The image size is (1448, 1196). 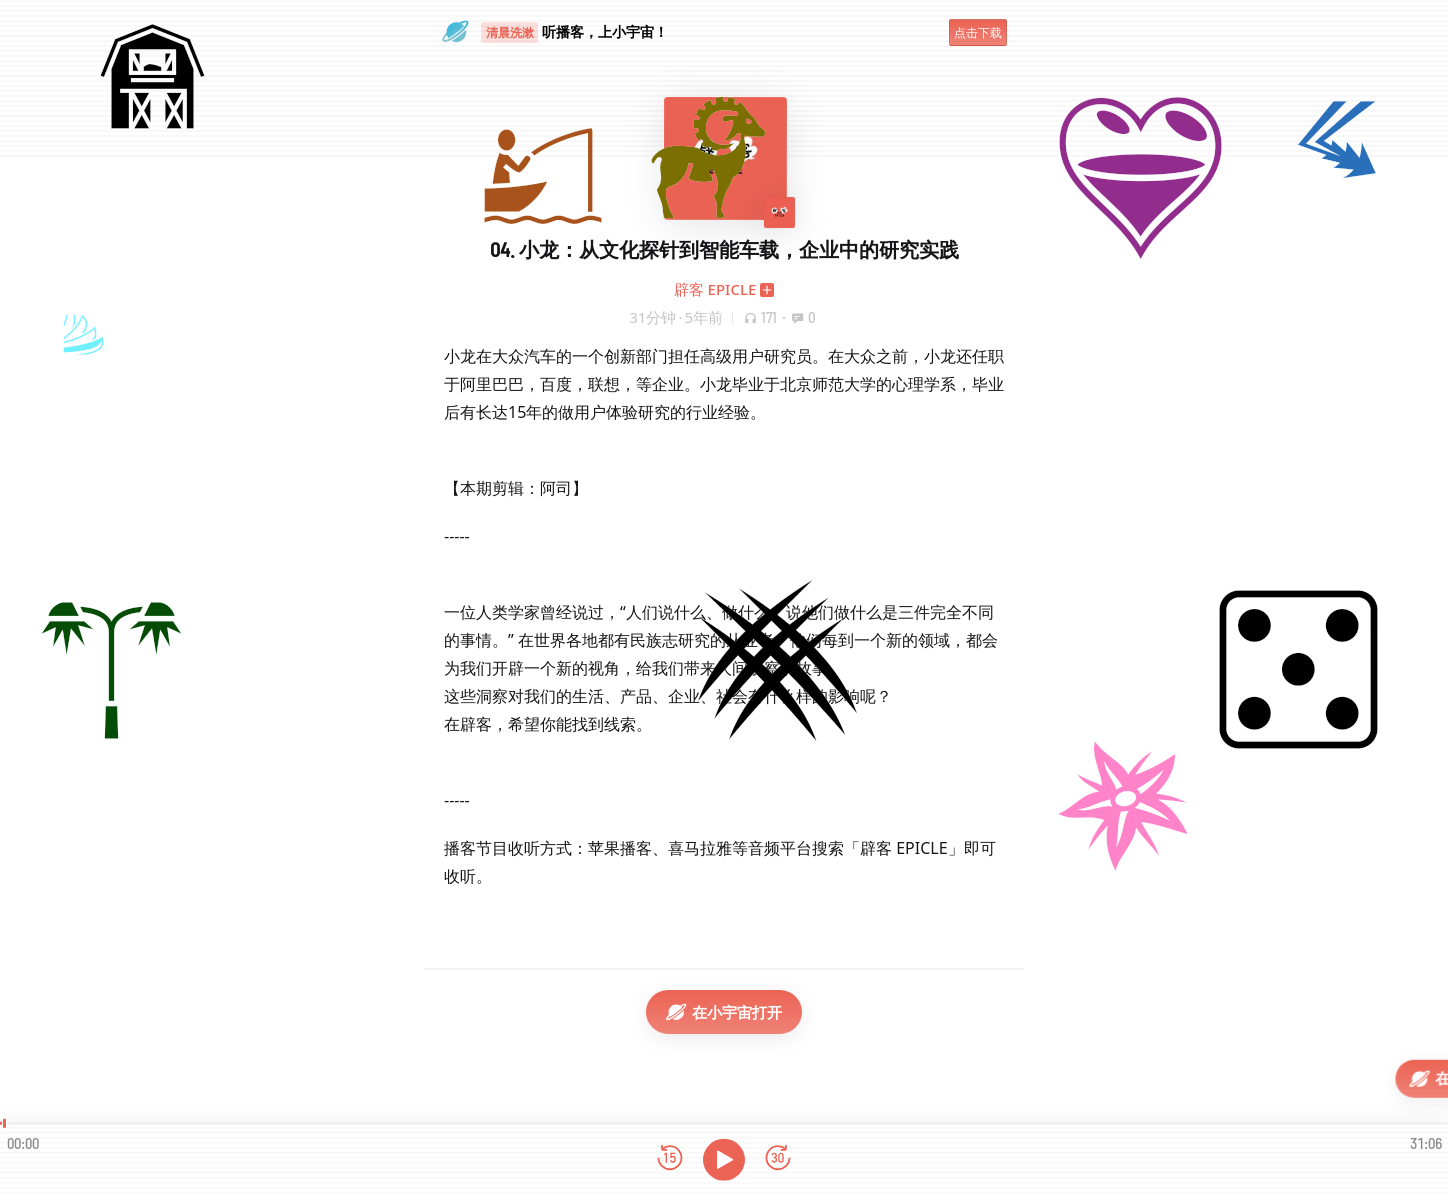 I want to click on indicates a slashing or cutting attack ability, so click(x=83, y=334).